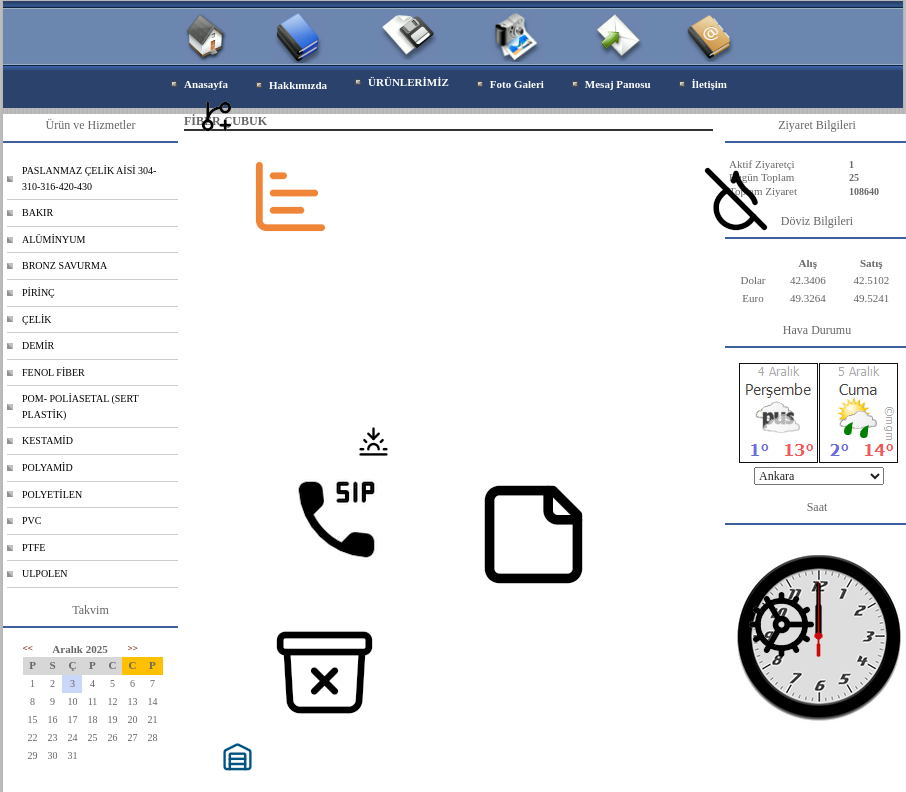  What do you see at coordinates (290, 196) in the screenshot?
I see `view bar chart analytics` at bounding box center [290, 196].